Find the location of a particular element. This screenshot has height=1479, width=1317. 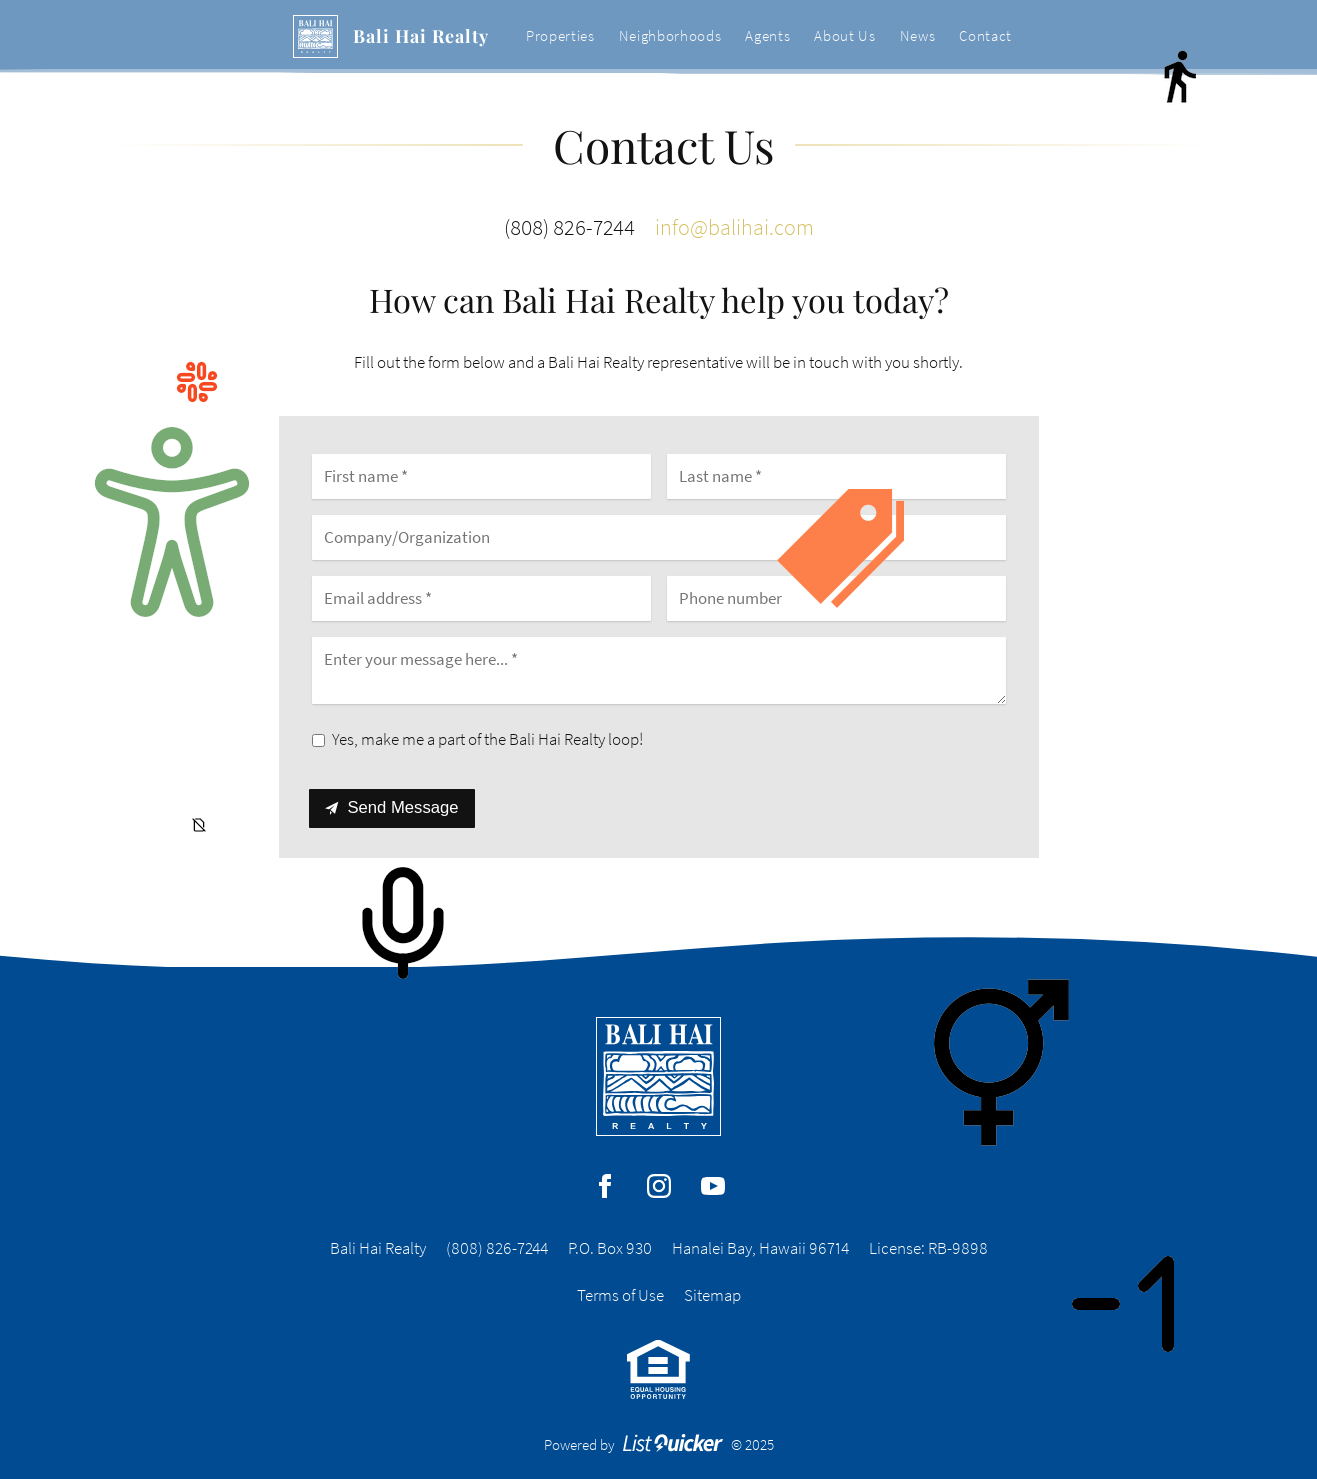

select gender or sex options is located at coordinates (1002, 1062).